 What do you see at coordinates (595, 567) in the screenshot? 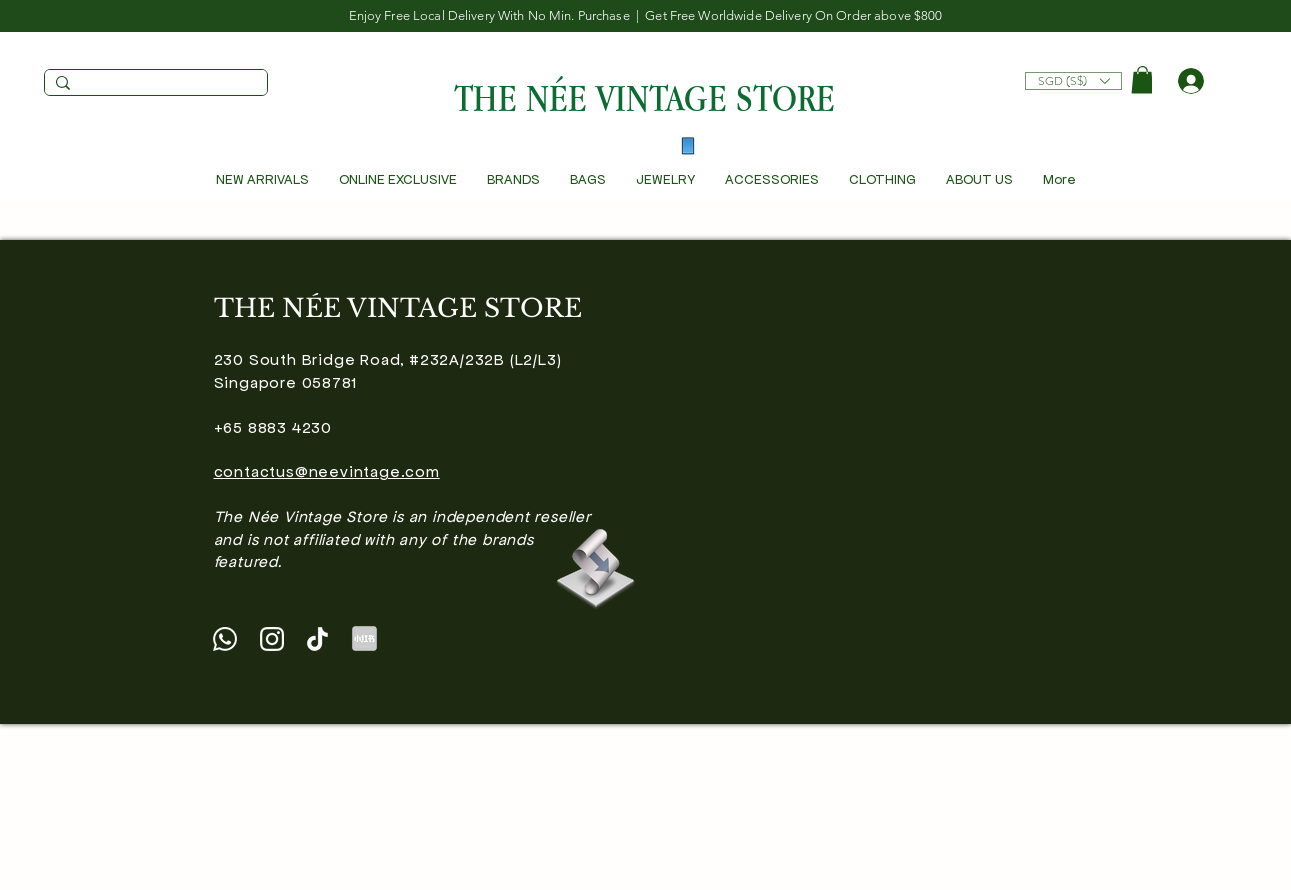
I see `run an applescript droplet application` at bounding box center [595, 567].